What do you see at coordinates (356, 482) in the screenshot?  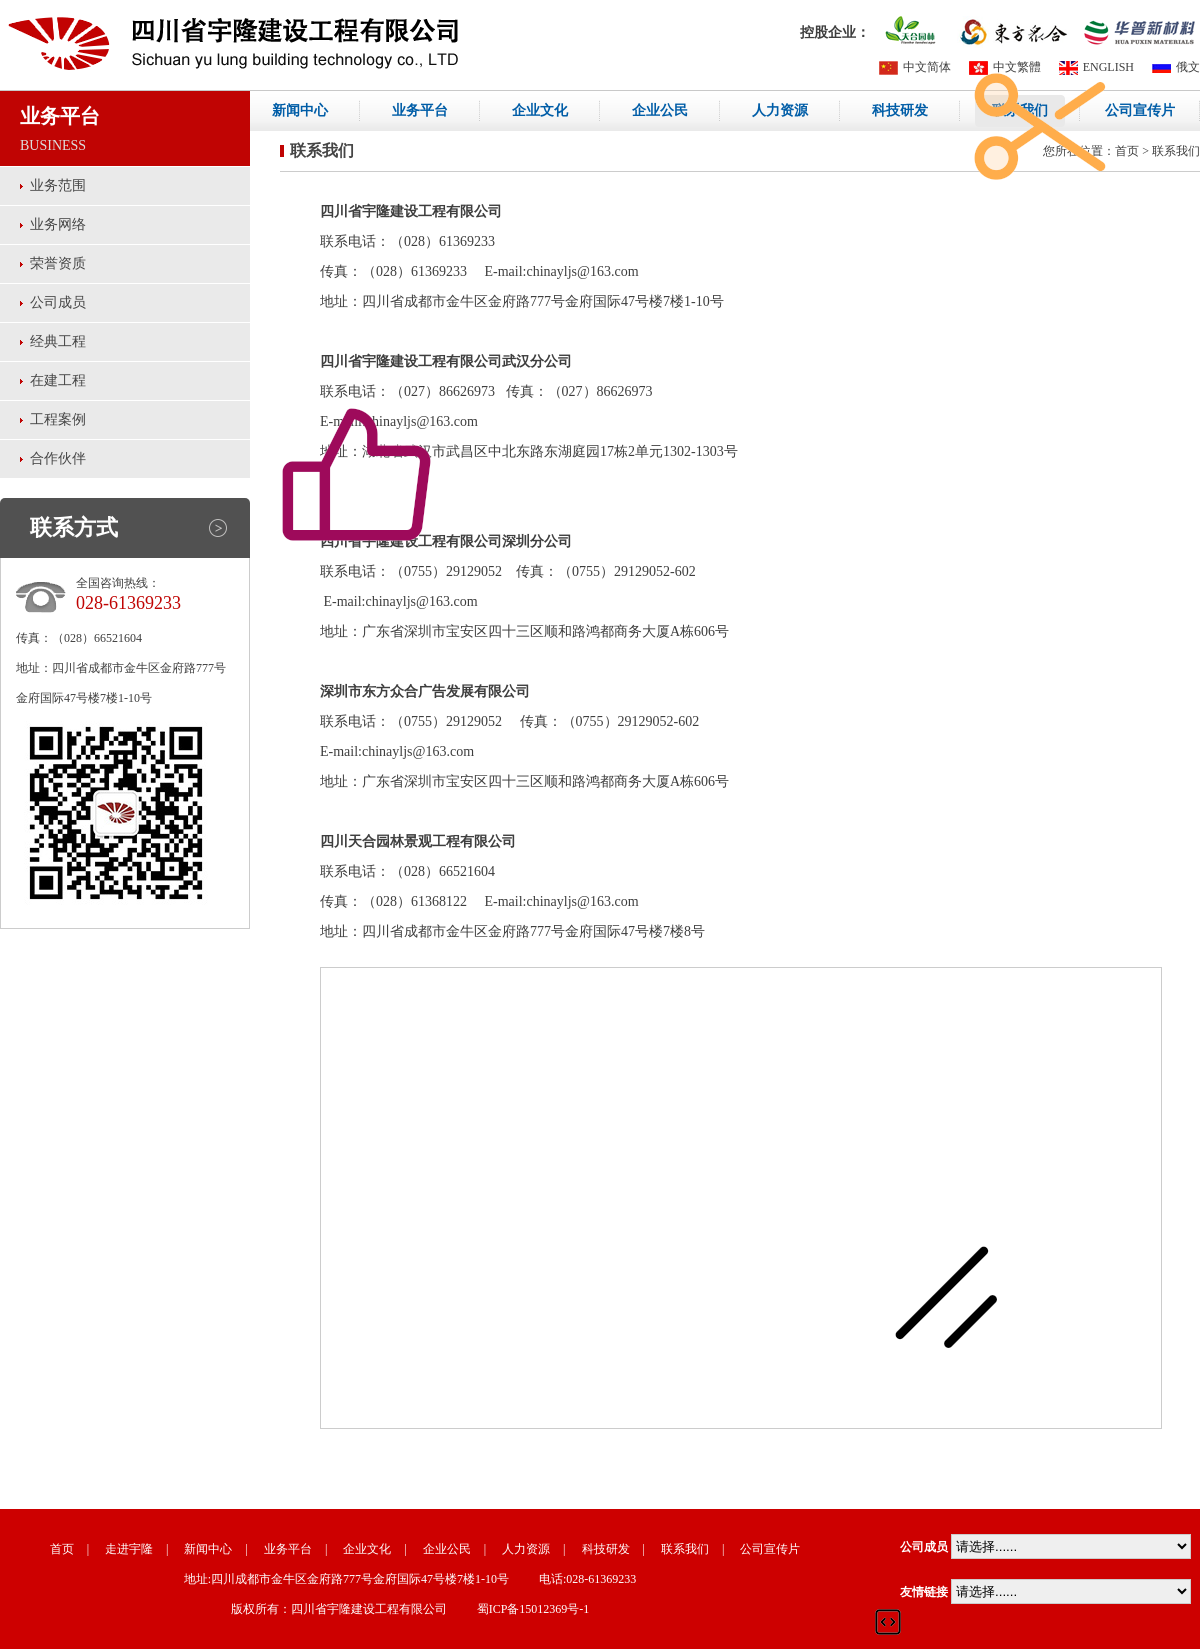 I see `like or approve content` at bounding box center [356, 482].